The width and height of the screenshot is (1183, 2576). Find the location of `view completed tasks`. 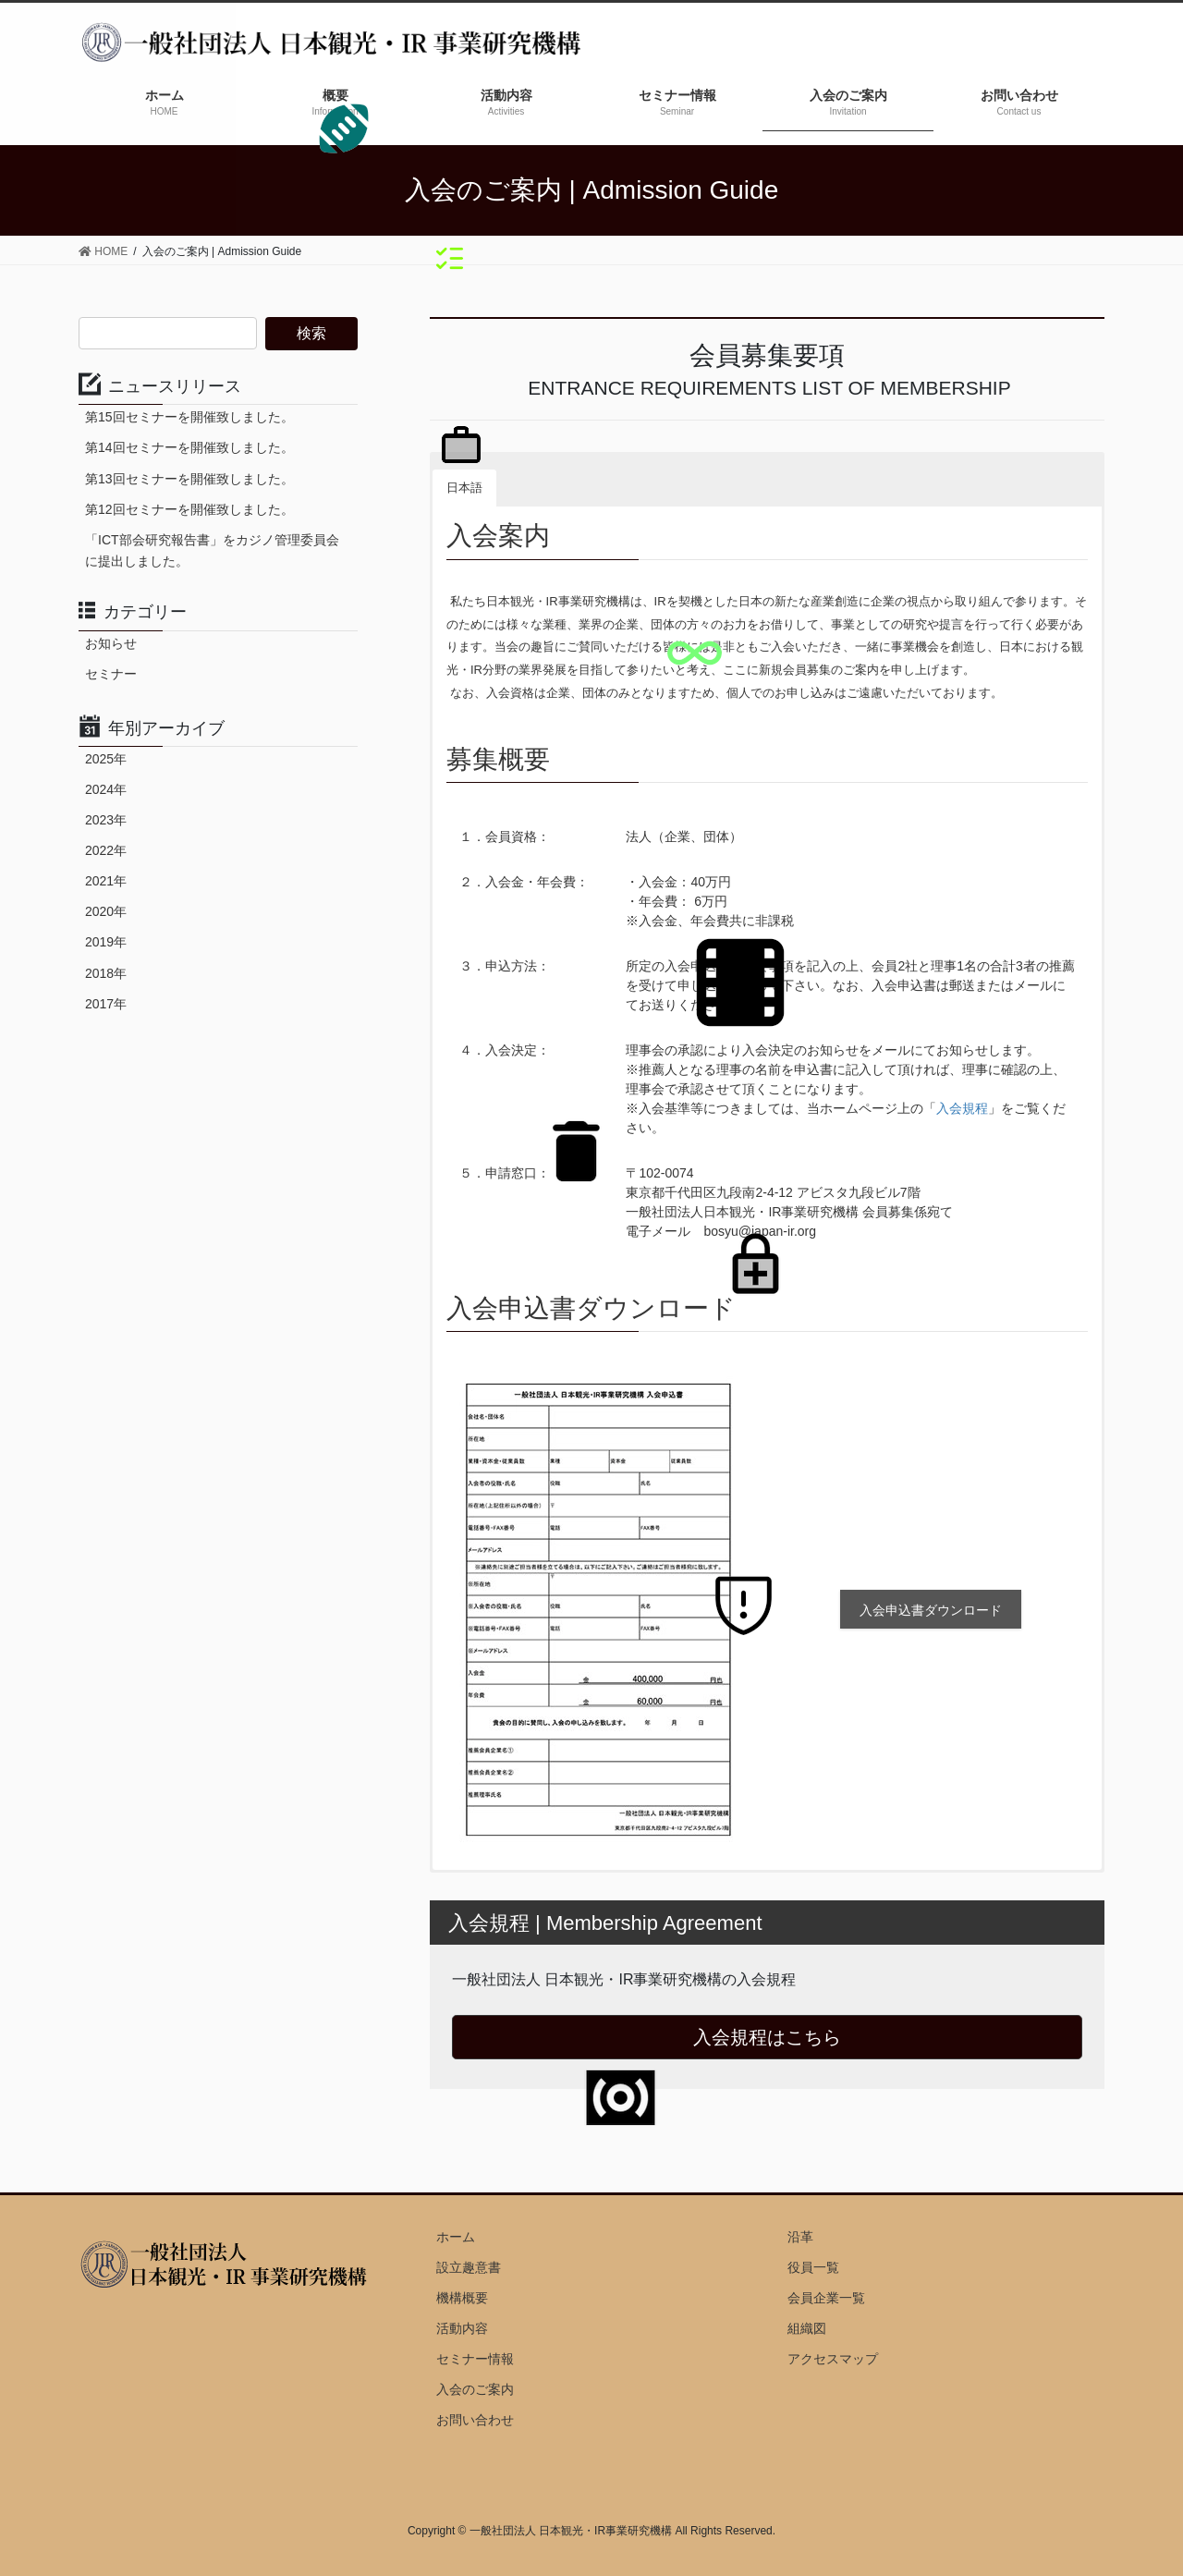

view completed tasks is located at coordinates (449, 258).